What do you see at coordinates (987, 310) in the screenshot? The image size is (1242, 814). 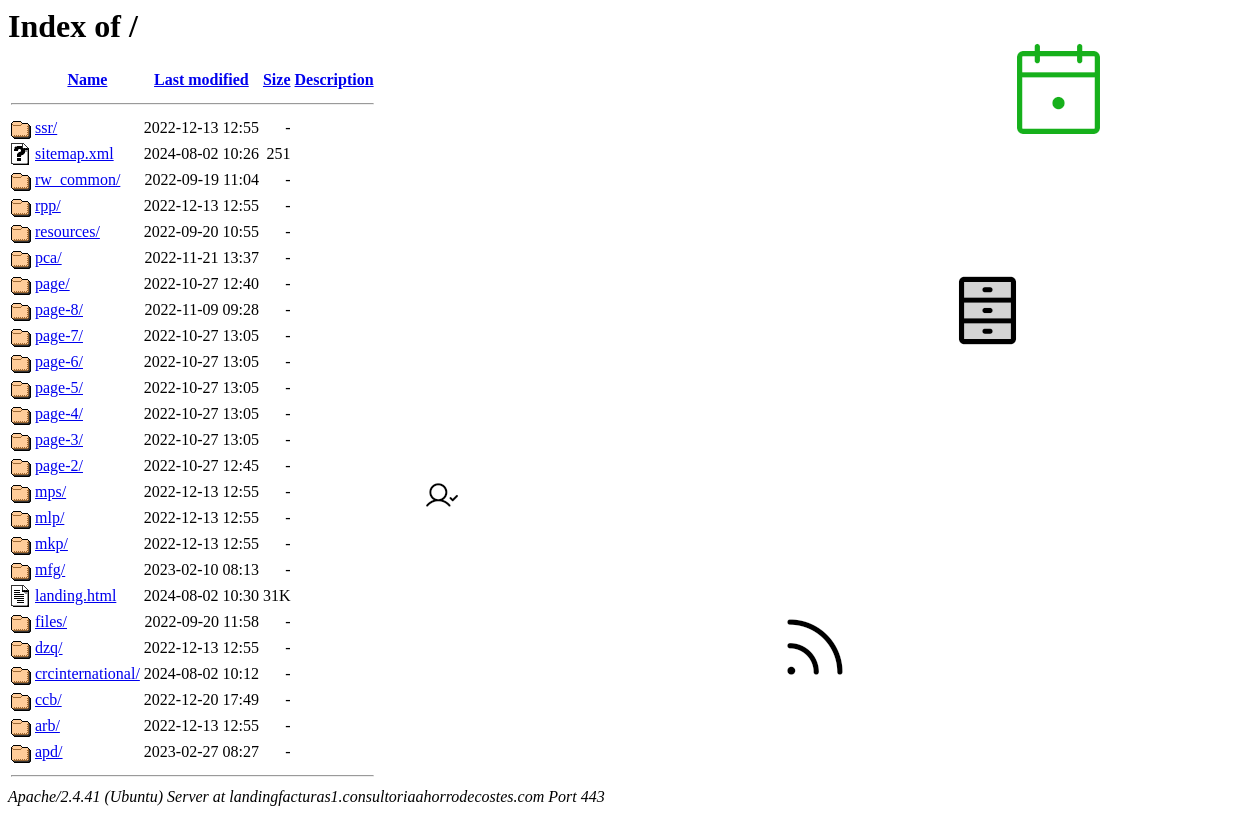 I see `browse furniture or home decor items` at bounding box center [987, 310].